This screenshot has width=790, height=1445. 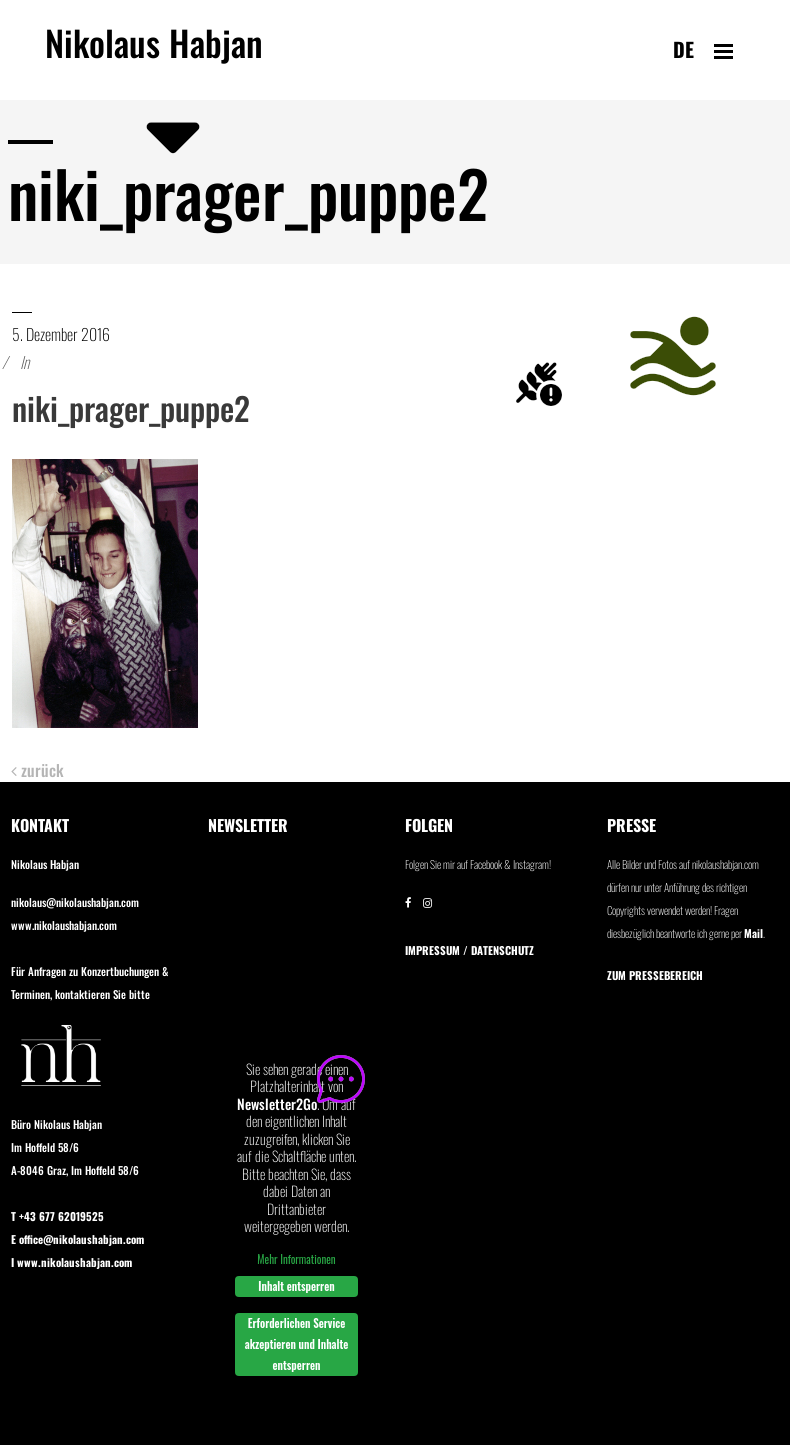 What do you see at coordinates (341, 1079) in the screenshot?
I see `open chat or messaging` at bounding box center [341, 1079].